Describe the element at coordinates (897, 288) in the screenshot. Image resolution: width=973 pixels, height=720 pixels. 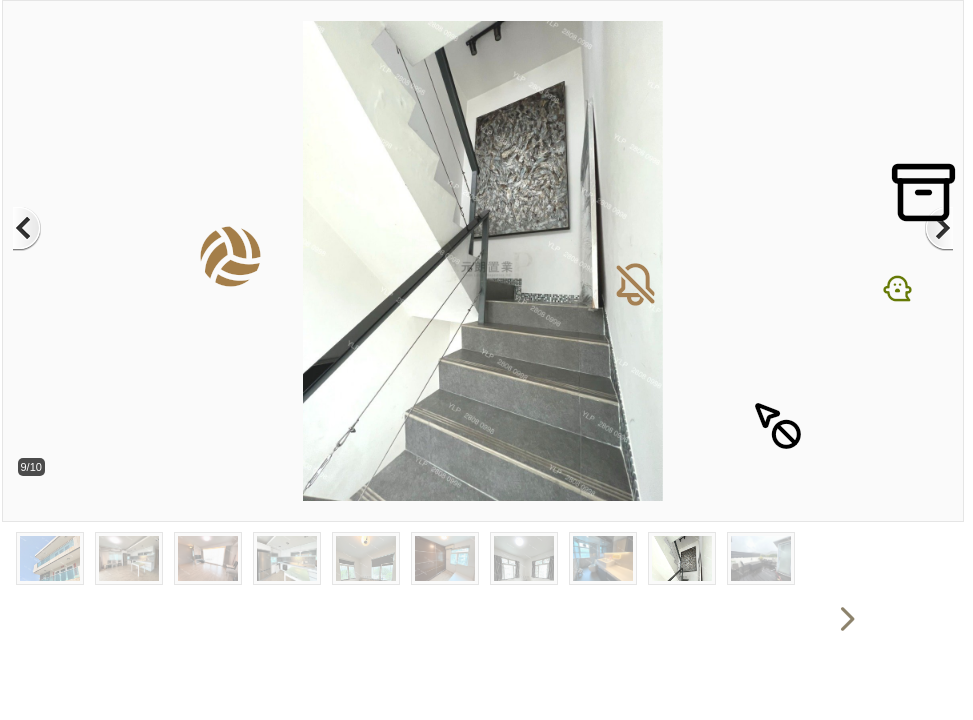
I see `enable ghost mode or incognito browsing` at that location.